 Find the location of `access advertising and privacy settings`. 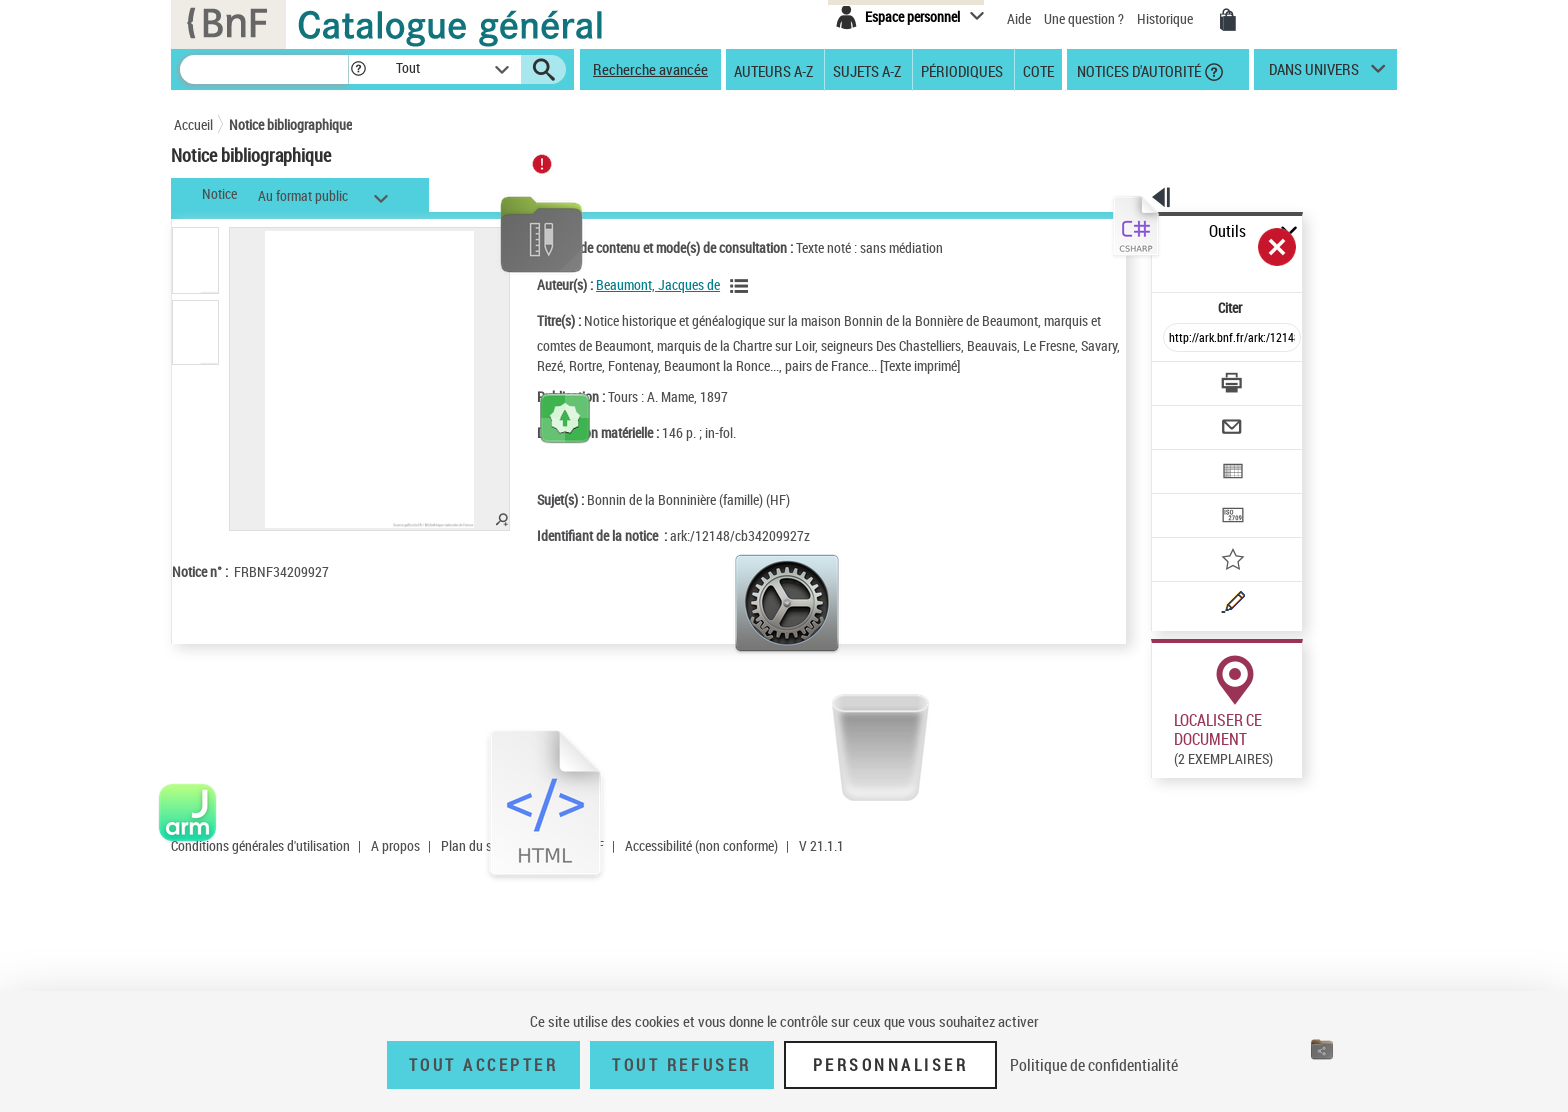

access advertising and privacy settings is located at coordinates (787, 603).